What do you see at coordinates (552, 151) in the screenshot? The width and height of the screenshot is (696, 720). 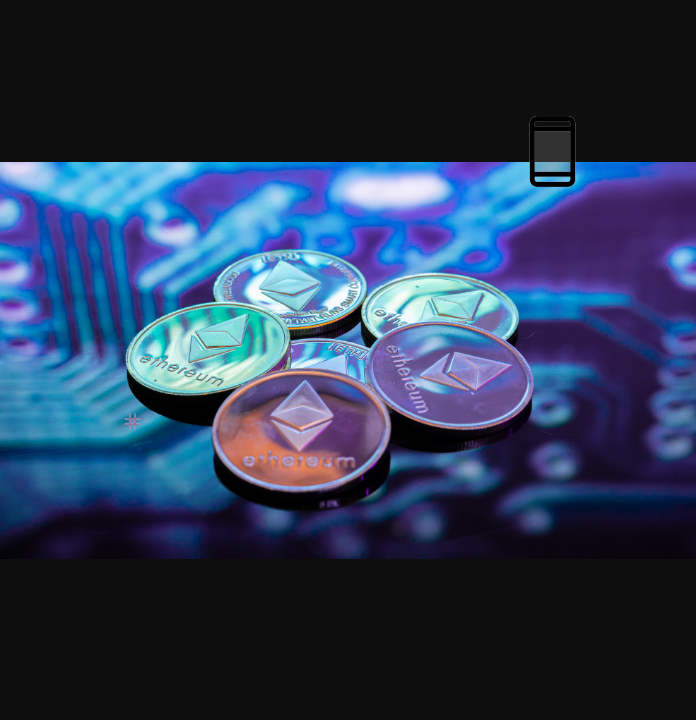 I see `switch to mobile view` at bounding box center [552, 151].